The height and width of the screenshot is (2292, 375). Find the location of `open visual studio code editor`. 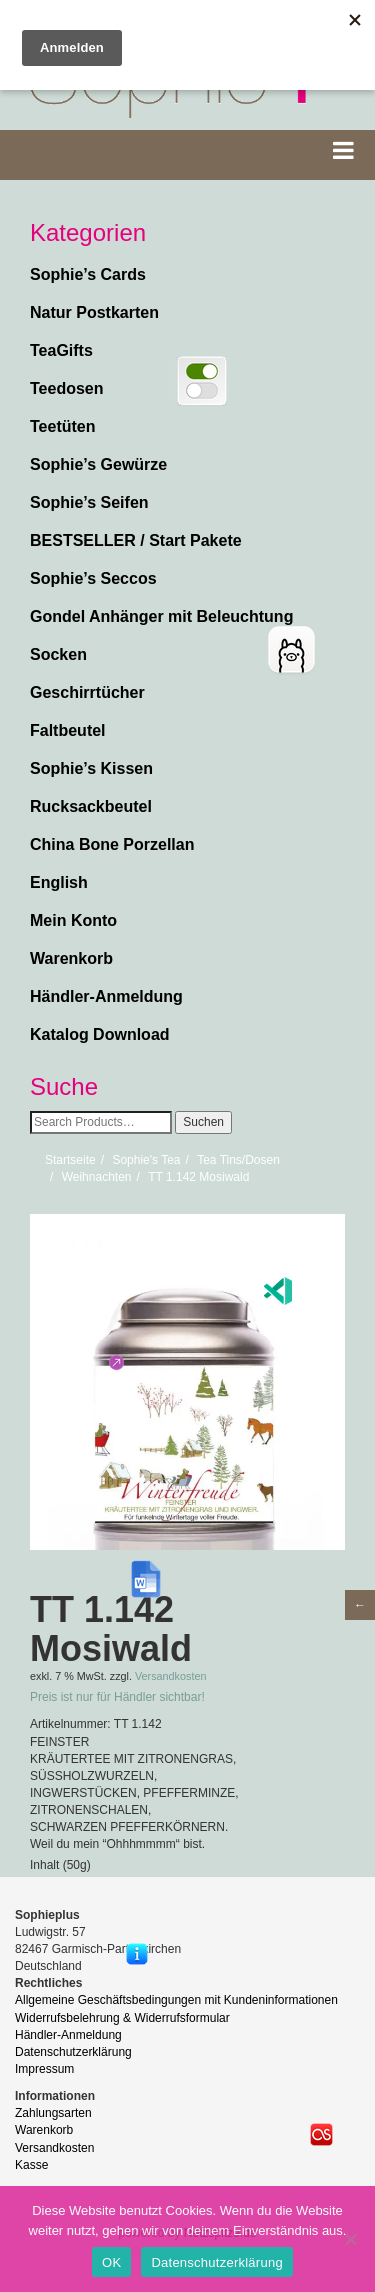

open visual studio code editor is located at coordinates (278, 1291).